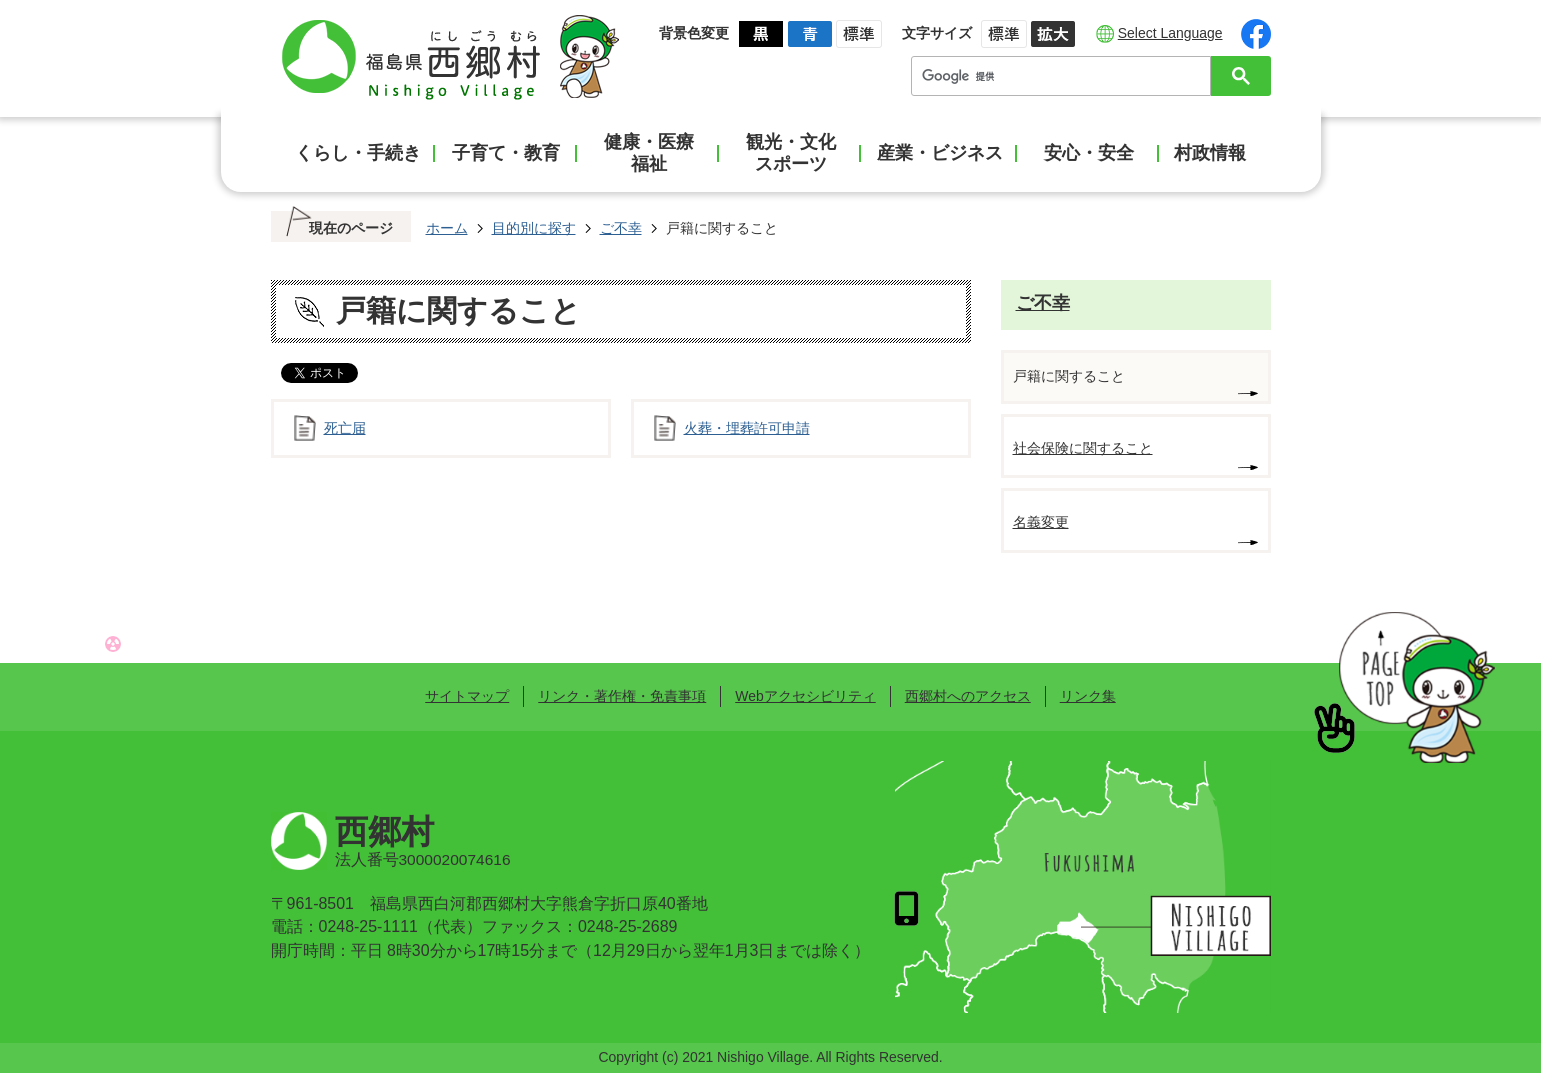  I want to click on peace sign or victory gesture, so click(1336, 728).